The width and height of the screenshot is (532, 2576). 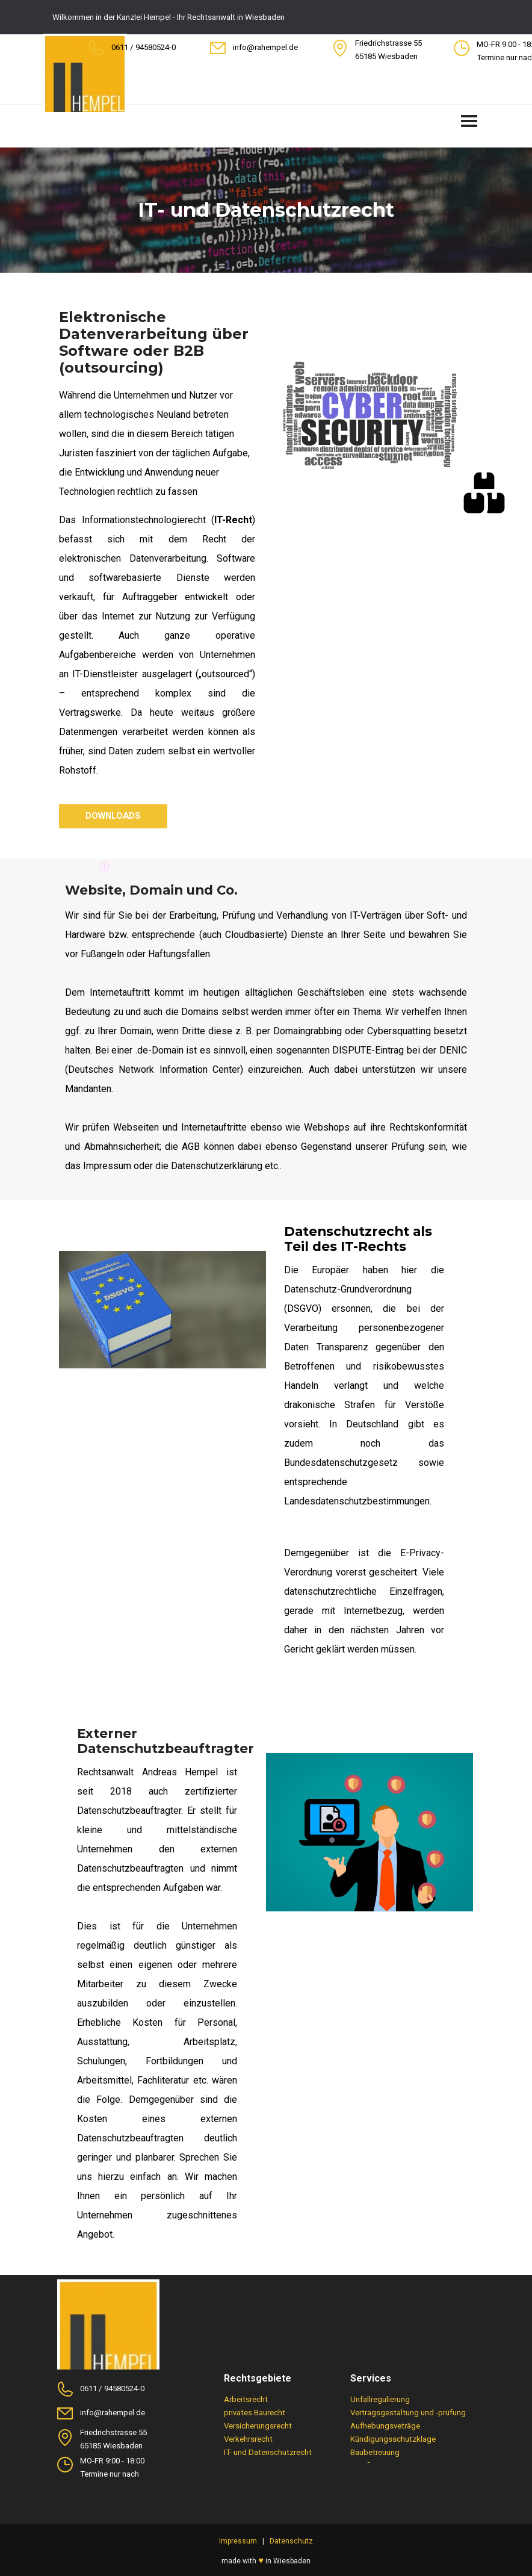 I want to click on view inventory or stock items, so click(x=484, y=492).